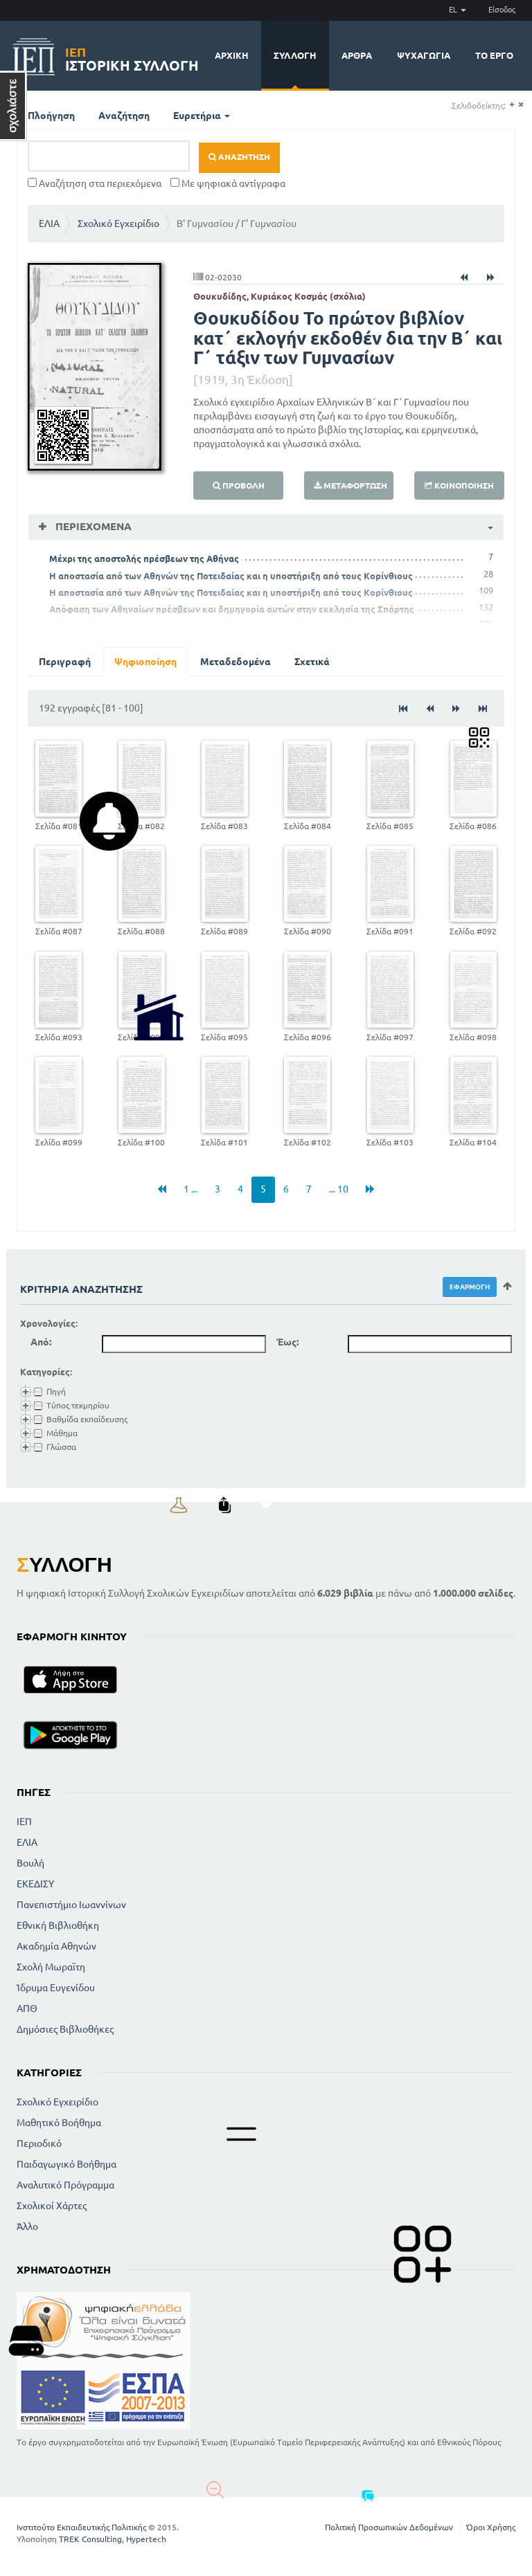  What do you see at coordinates (215, 2489) in the screenshot?
I see `zoom out` at bounding box center [215, 2489].